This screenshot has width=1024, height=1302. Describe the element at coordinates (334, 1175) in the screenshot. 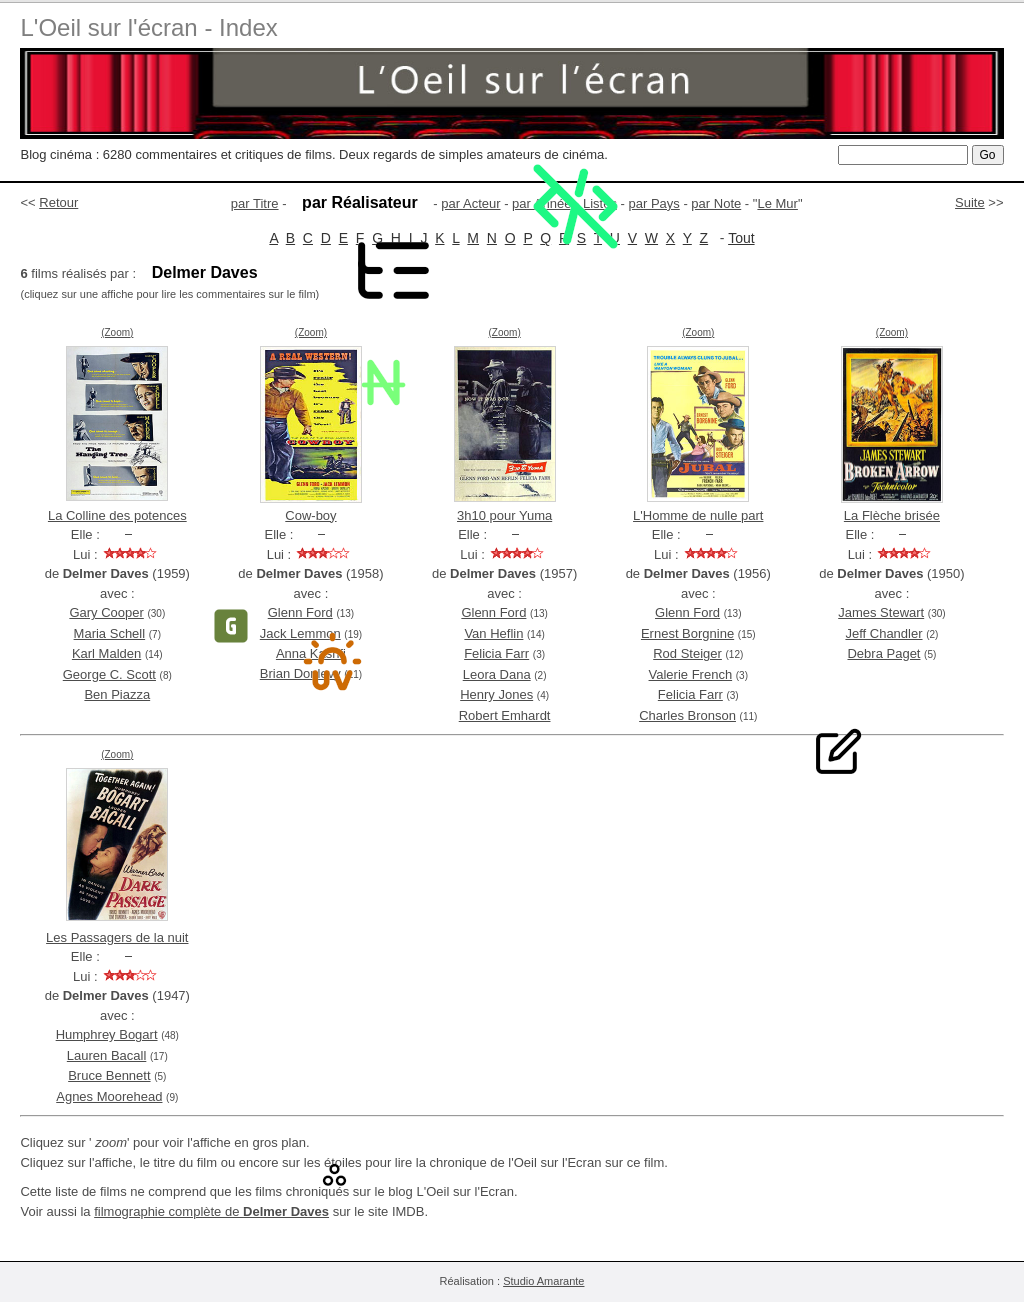

I see `open asana project management app` at that location.